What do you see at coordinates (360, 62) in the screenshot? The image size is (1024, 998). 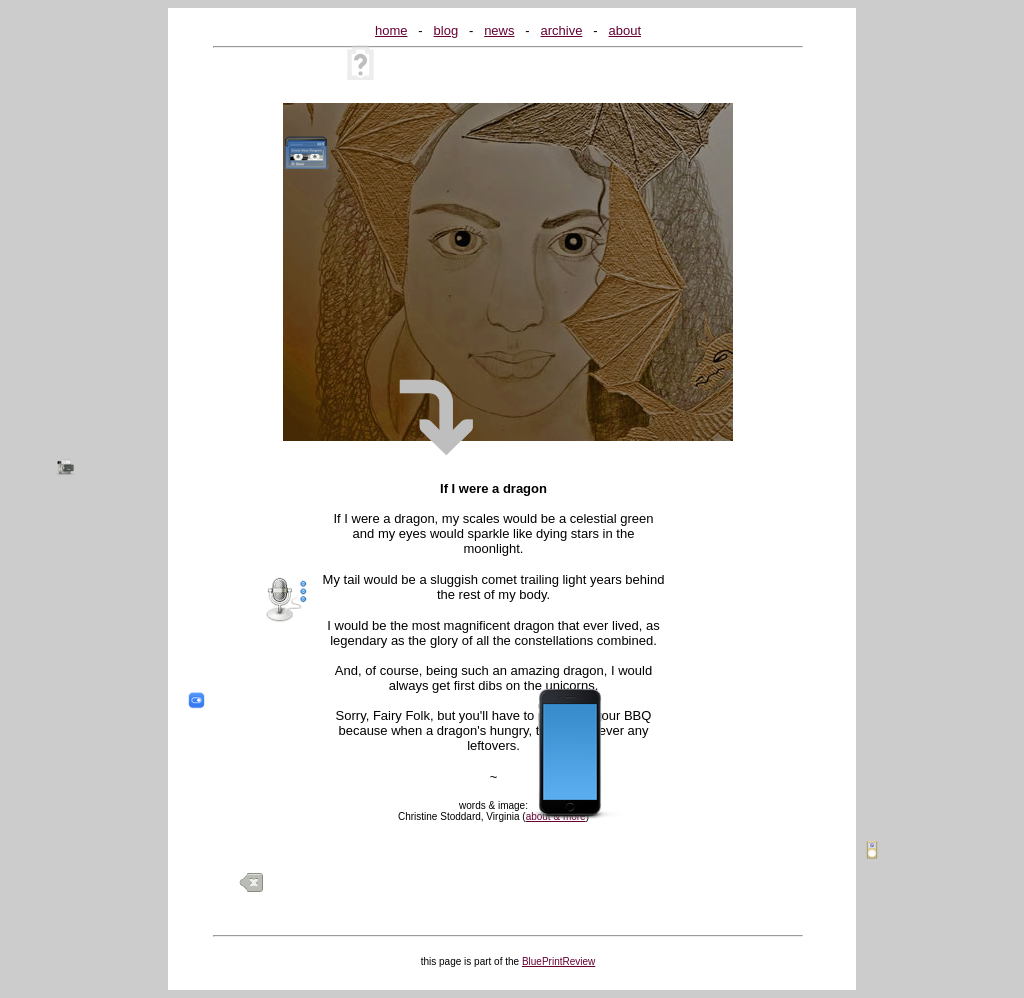 I see `indicates battery not detected or missing` at bounding box center [360, 62].